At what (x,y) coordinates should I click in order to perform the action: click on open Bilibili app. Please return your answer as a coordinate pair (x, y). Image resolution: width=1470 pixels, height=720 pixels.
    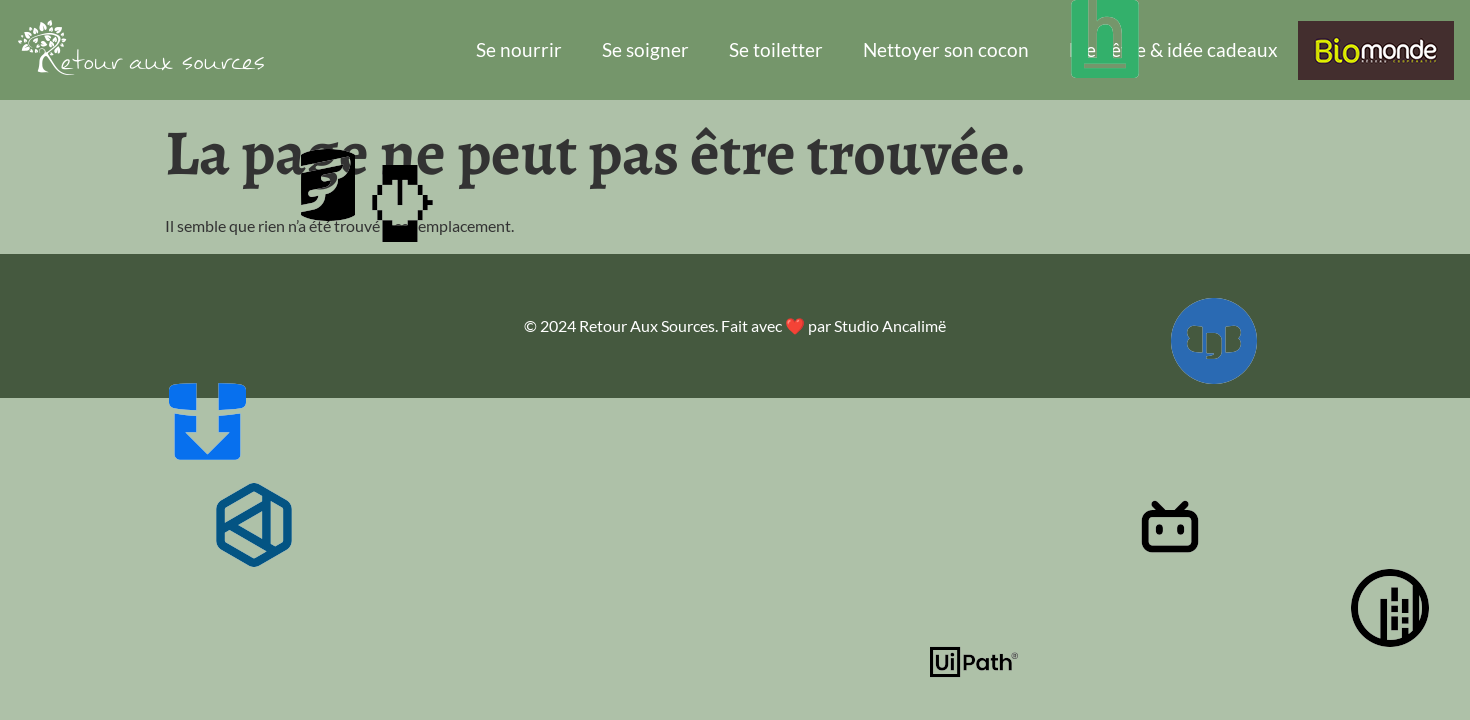
    Looking at the image, I should click on (1170, 527).